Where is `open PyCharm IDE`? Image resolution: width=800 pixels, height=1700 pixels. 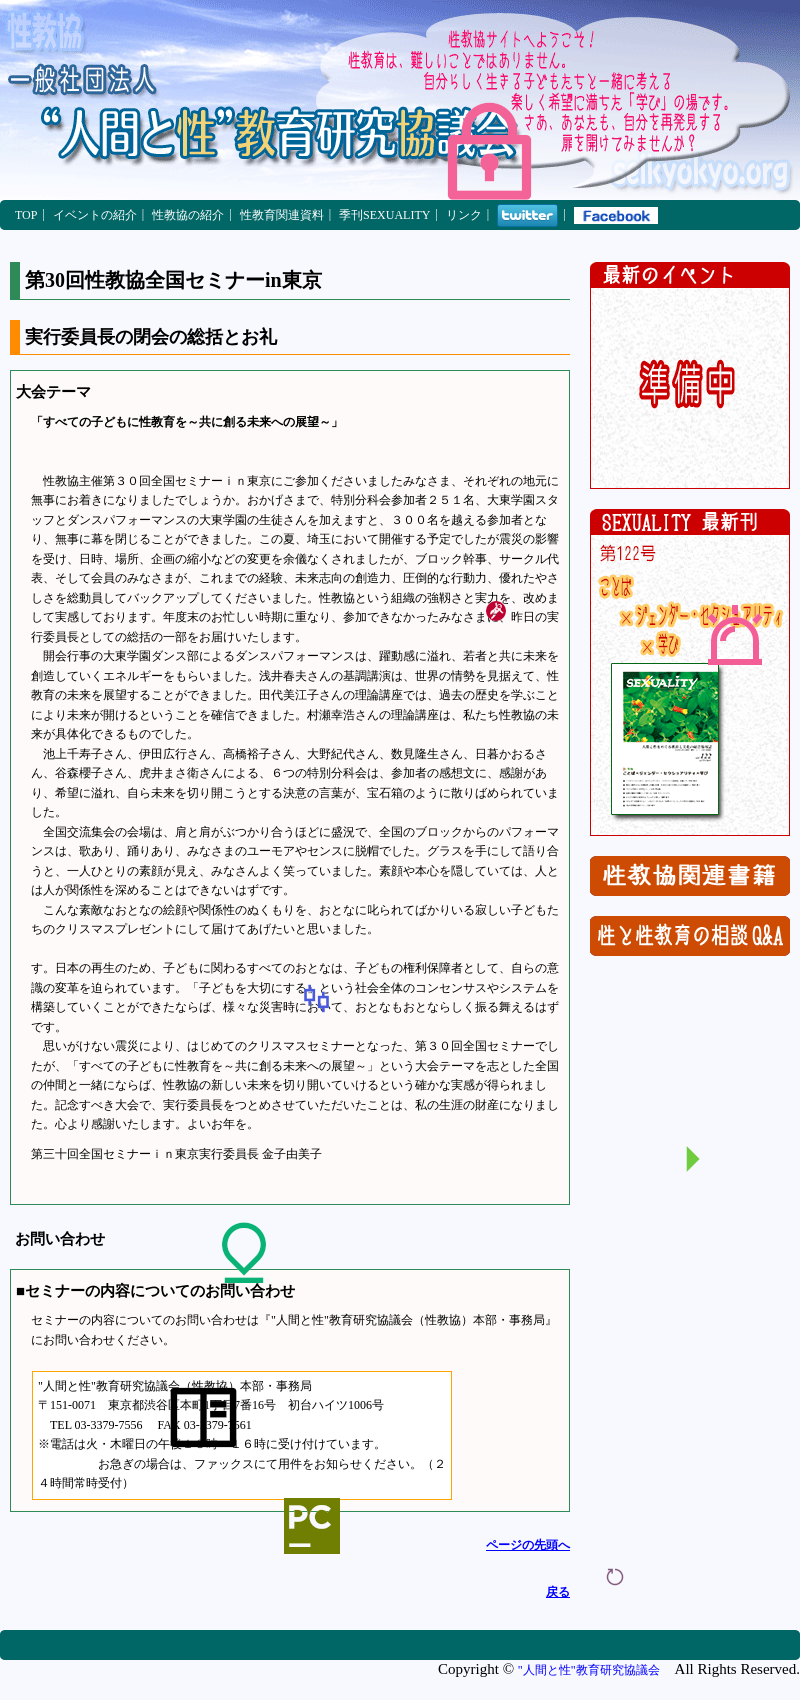 open PyCharm IDE is located at coordinates (312, 1526).